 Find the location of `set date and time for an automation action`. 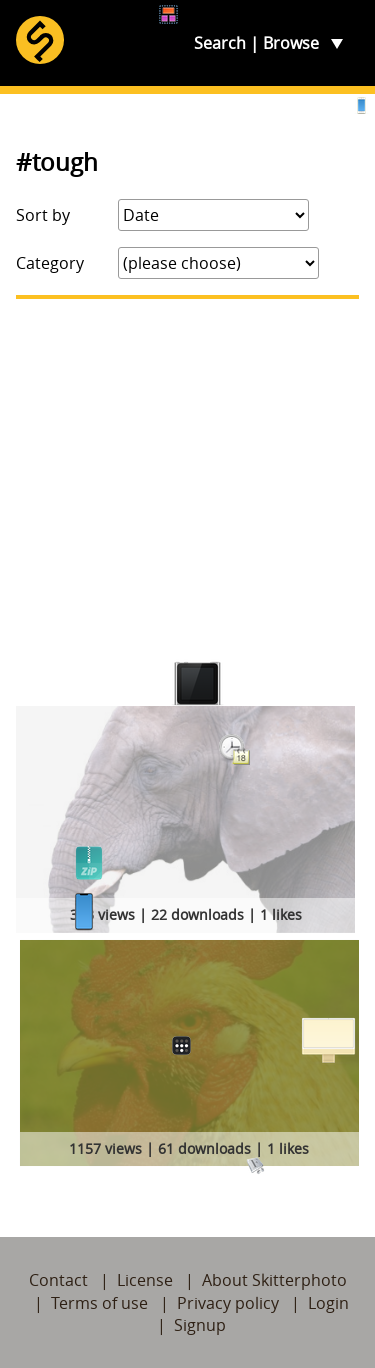

set date and time for an automation action is located at coordinates (234, 749).